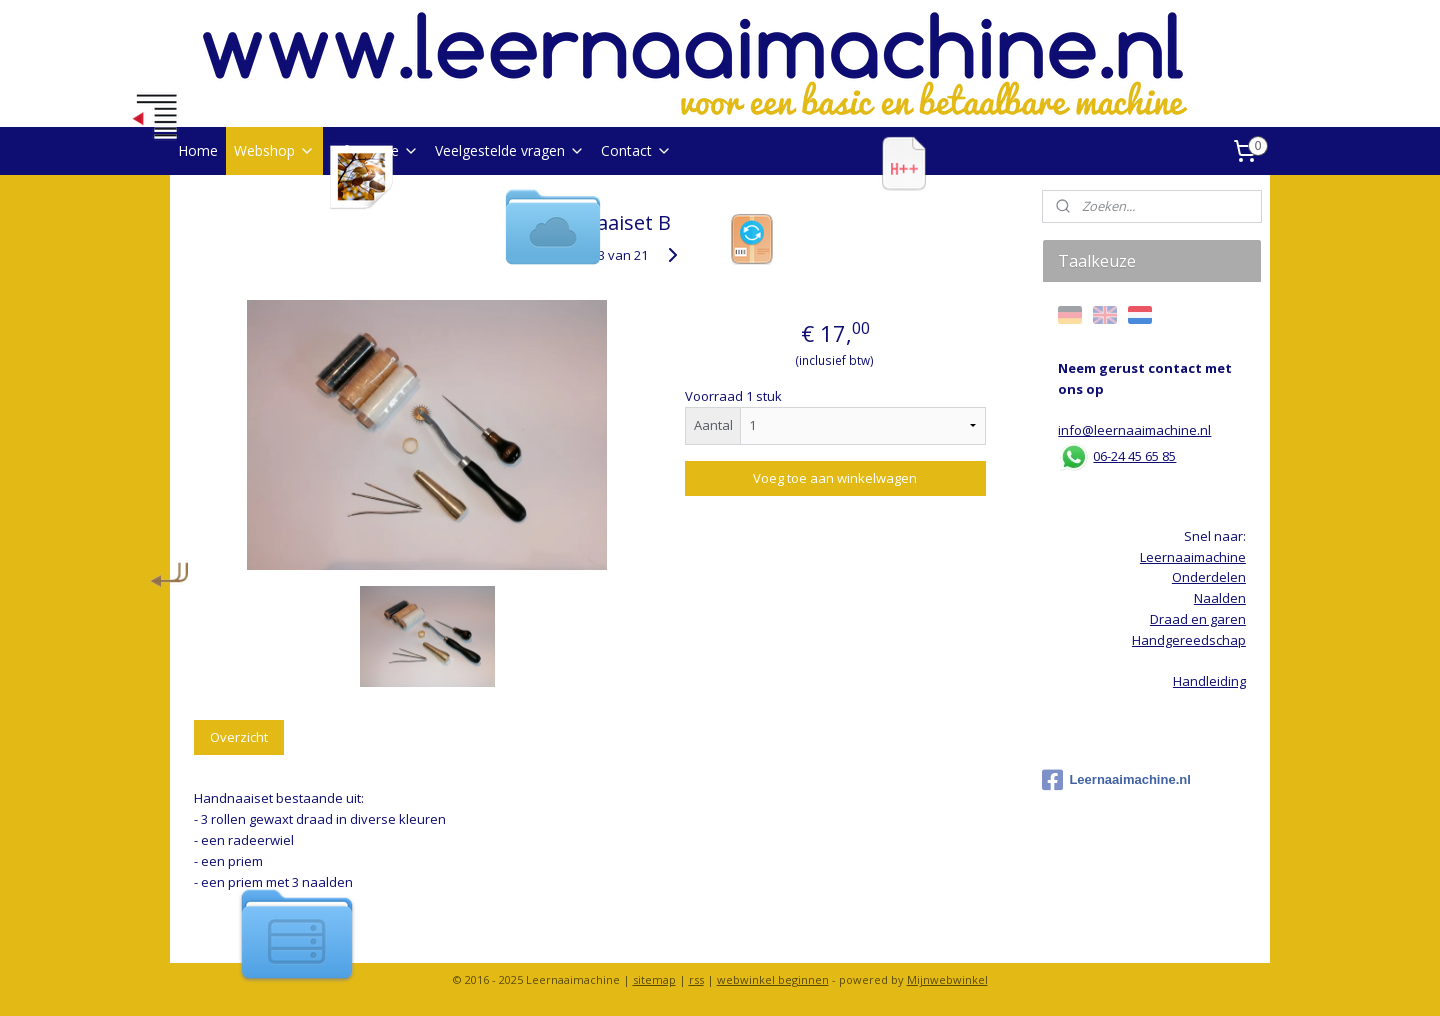 The image size is (1440, 1016). Describe the element at coordinates (752, 239) in the screenshot. I see `system package upgrade available` at that location.